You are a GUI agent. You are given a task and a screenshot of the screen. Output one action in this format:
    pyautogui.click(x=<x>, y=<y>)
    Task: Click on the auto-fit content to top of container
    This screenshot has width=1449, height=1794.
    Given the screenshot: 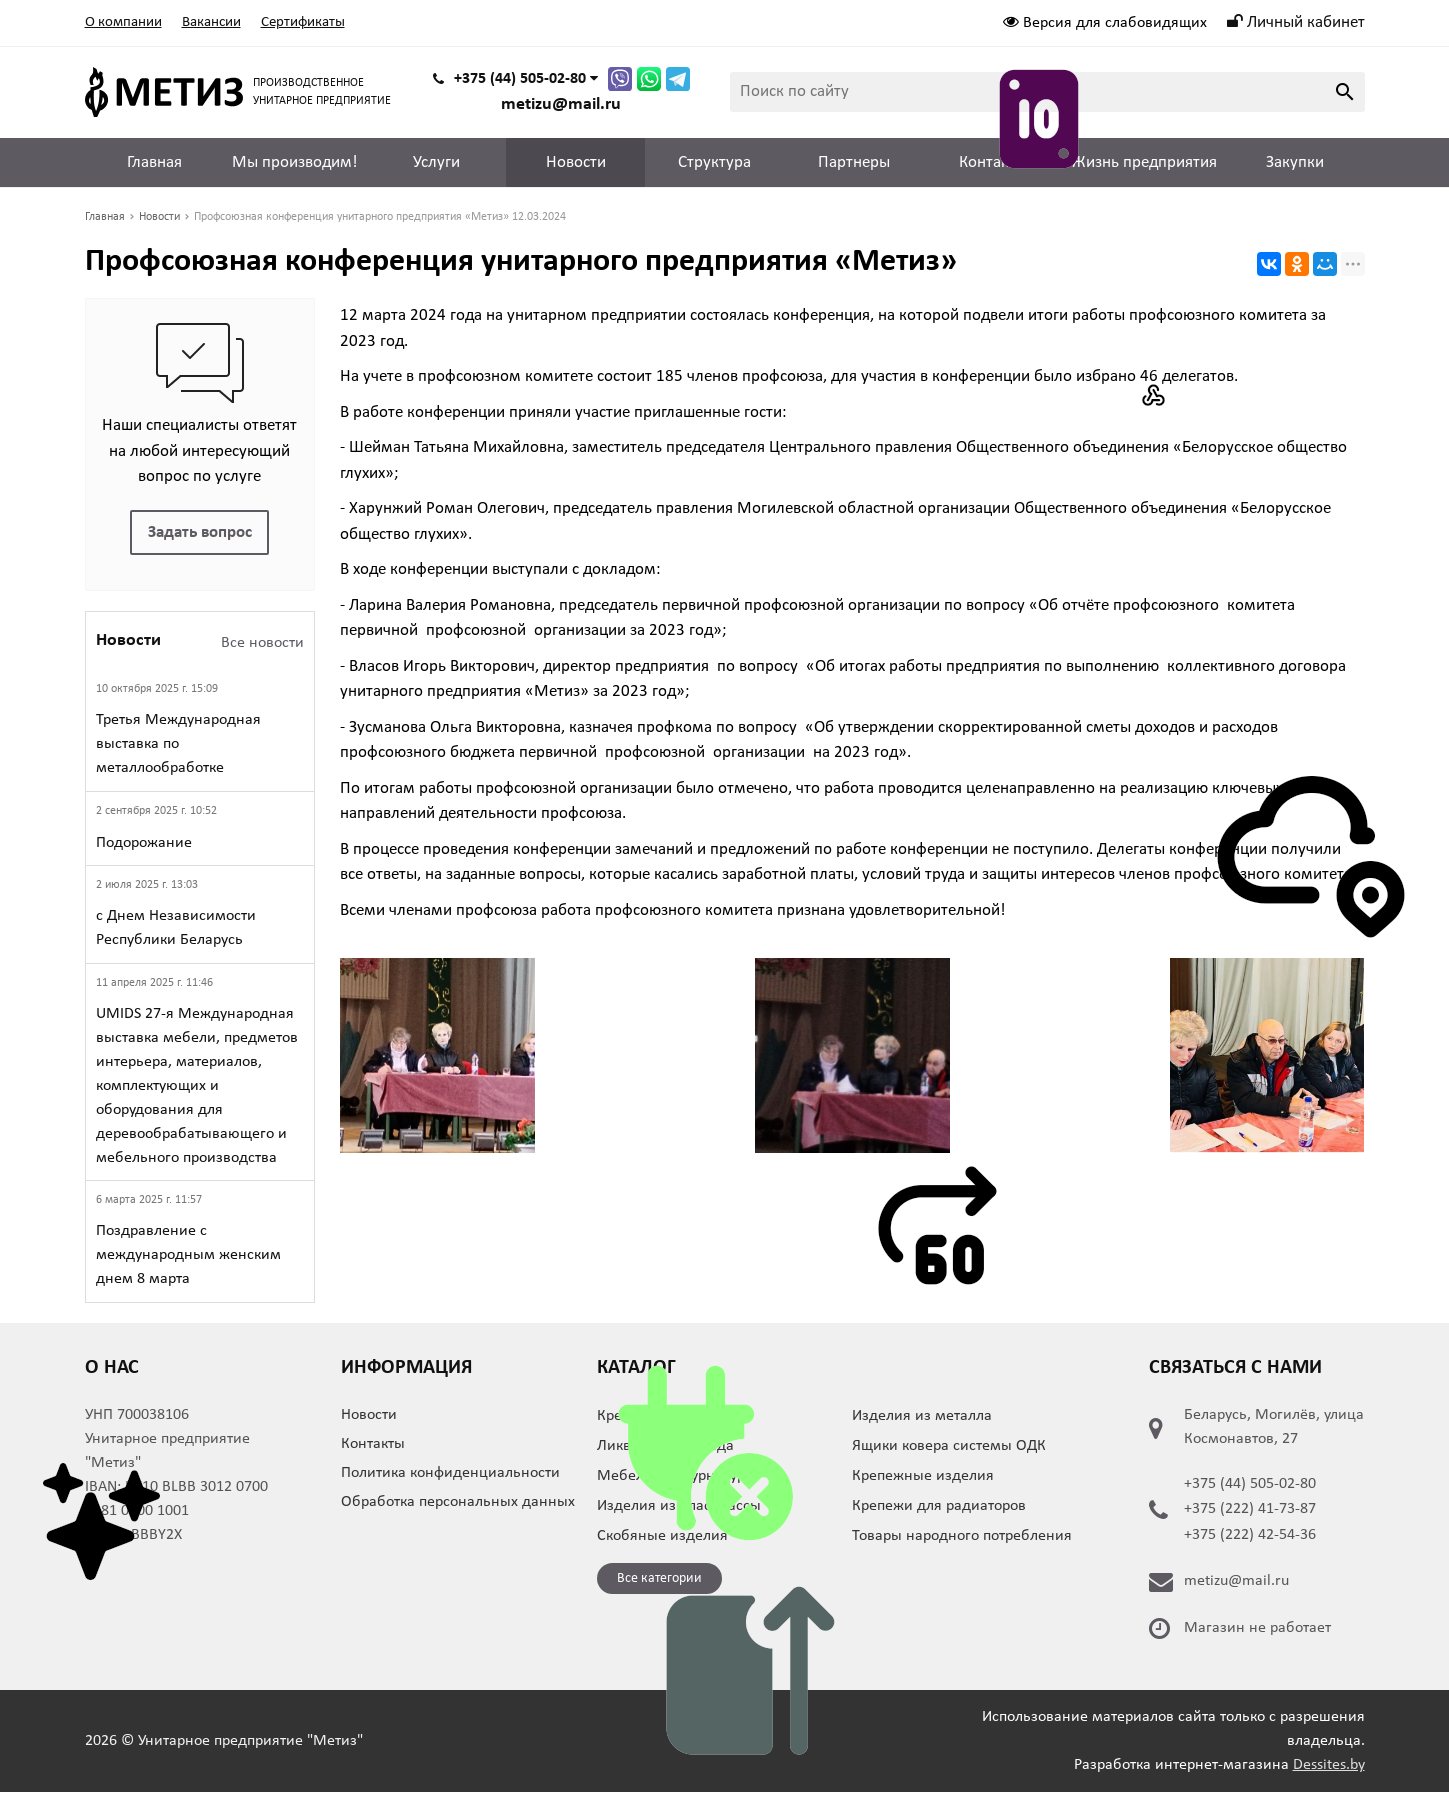 What is the action you would take?
    pyautogui.click(x=746, y=1675)
    